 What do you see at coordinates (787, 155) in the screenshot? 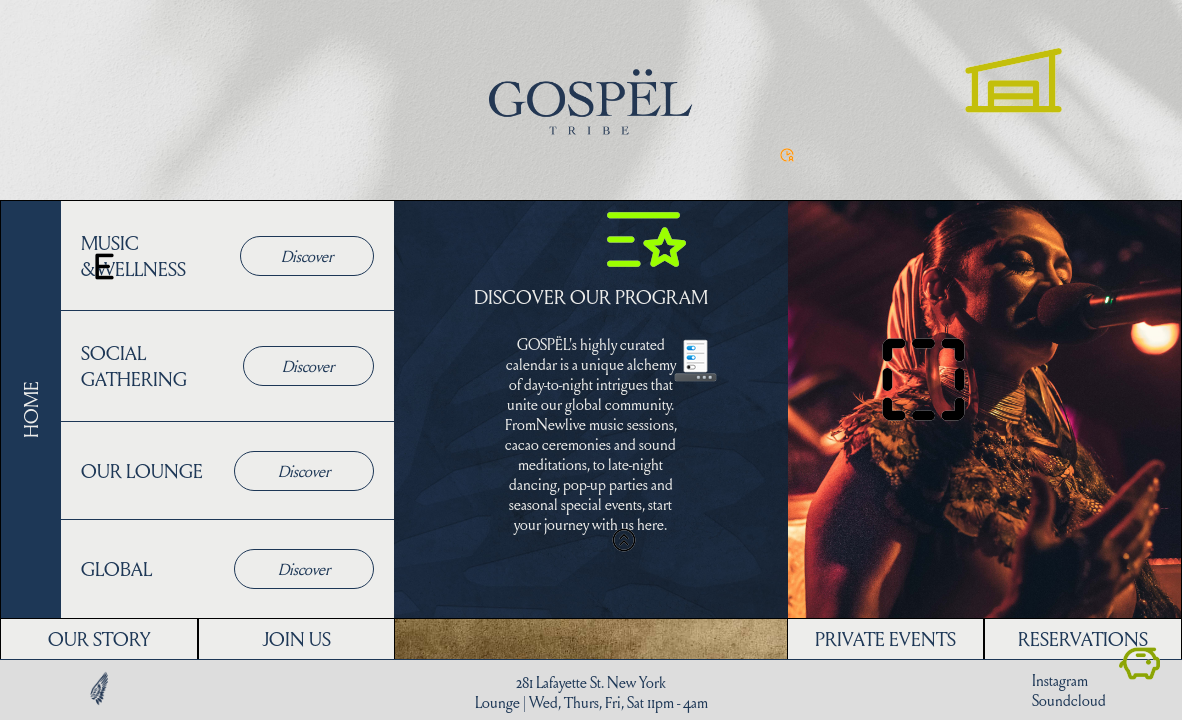
I see `view user's time or activity history` at bounding box center [787, 155].